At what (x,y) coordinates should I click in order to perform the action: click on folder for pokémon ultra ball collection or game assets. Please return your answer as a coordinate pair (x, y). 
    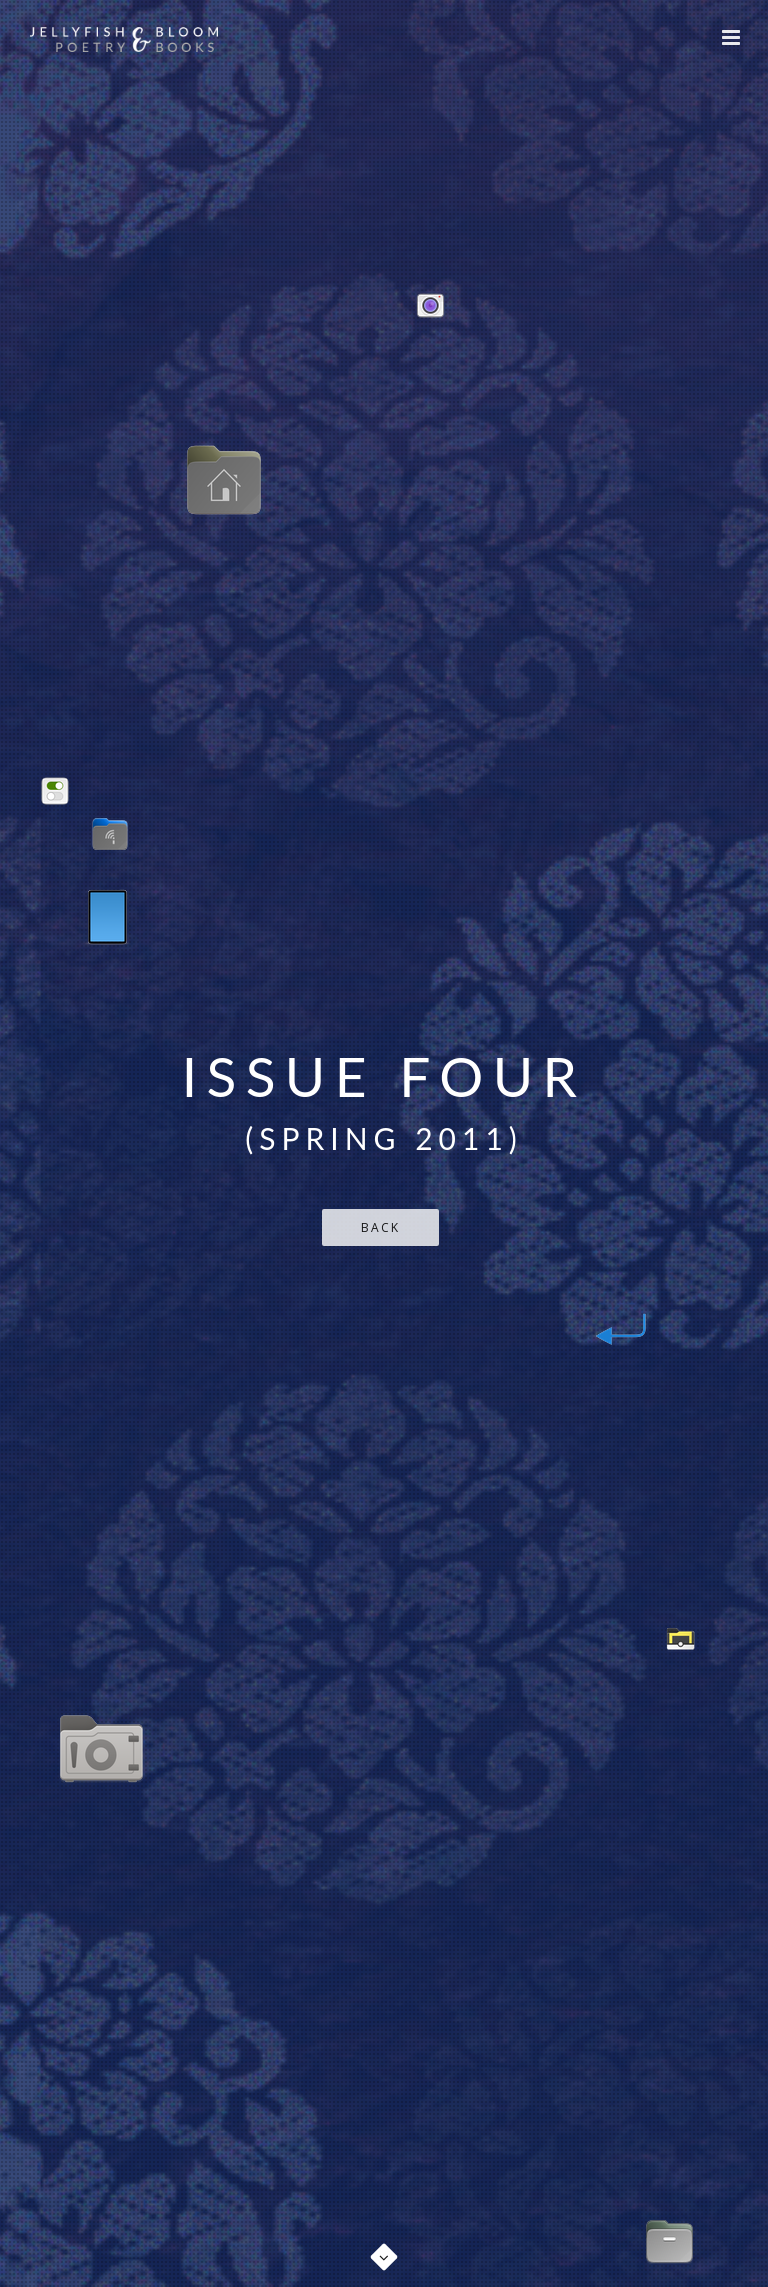
    Looking at the image, I should click on (680, 1639).